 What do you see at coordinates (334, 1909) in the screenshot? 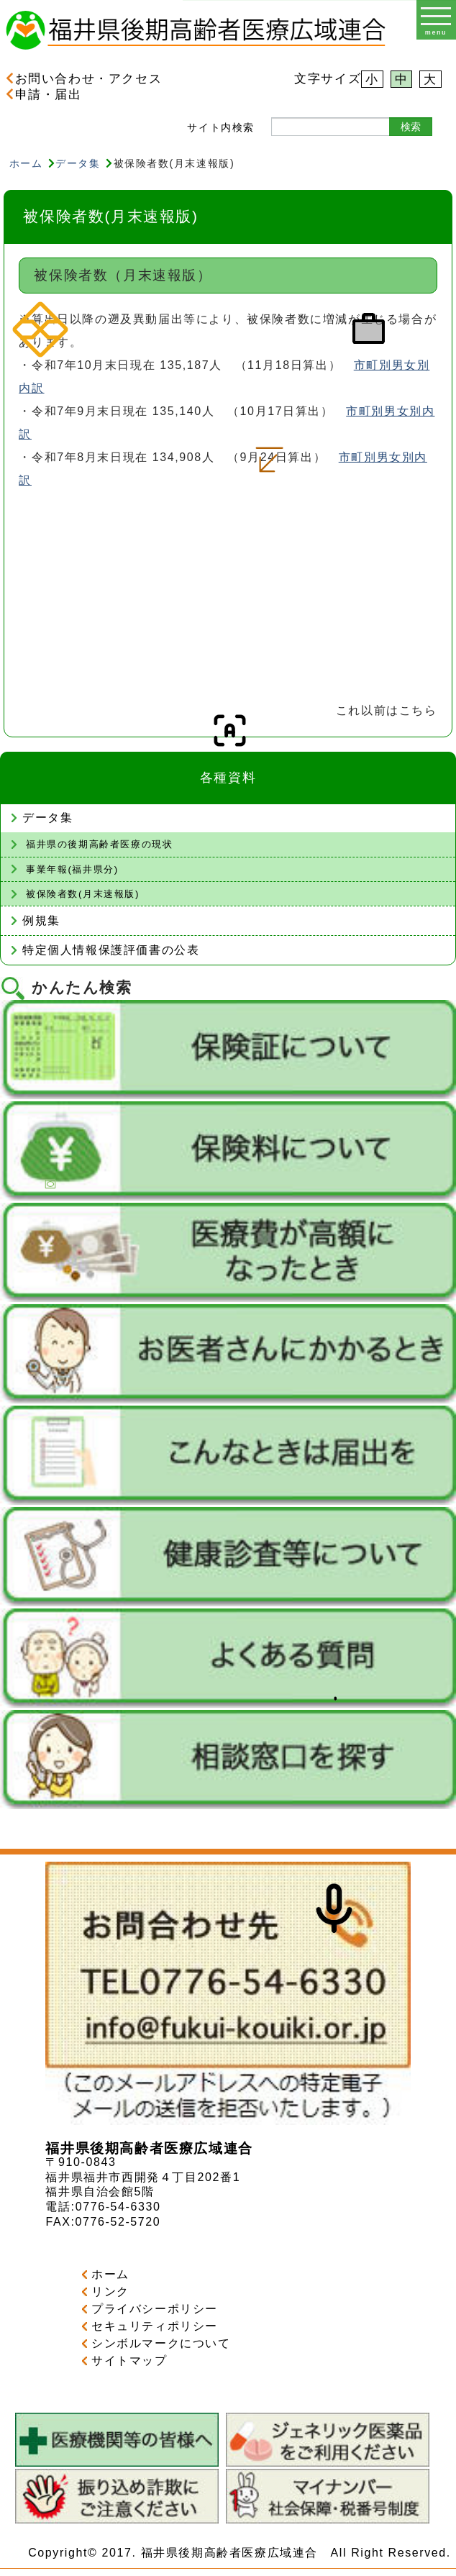
I see `tap to start voice recording` at bounding box center [334, 1909].